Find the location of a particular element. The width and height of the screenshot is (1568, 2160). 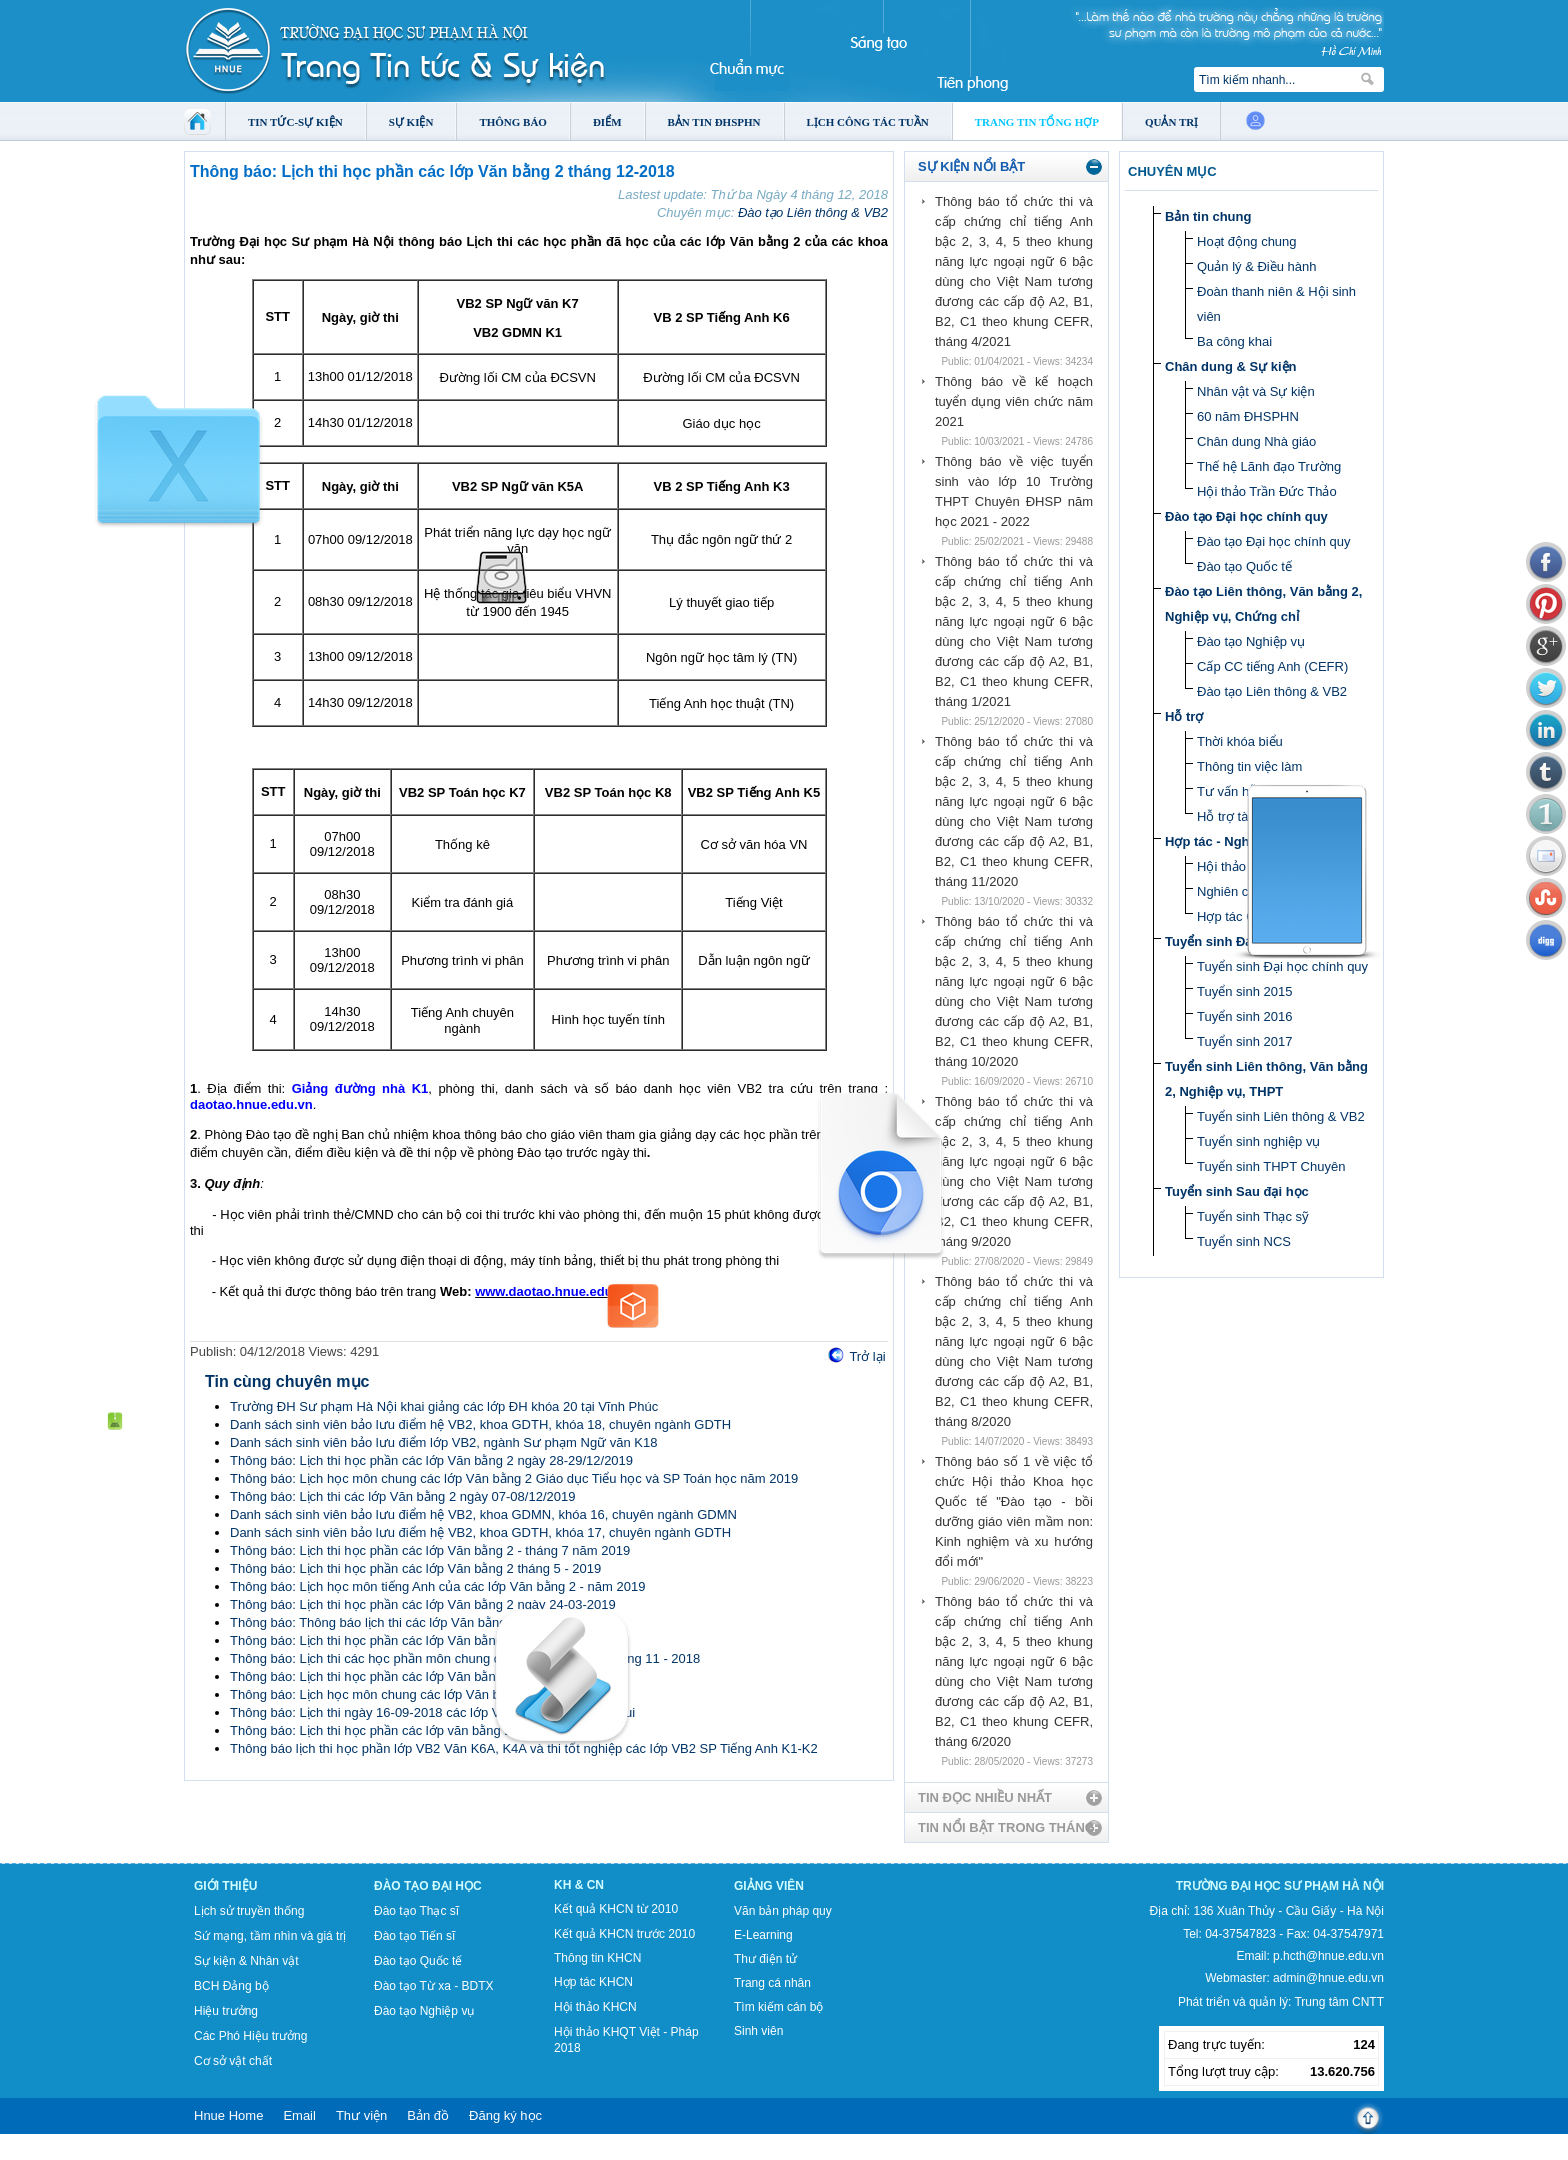

indicates a personal or user-owned item is located at coordinates (1255, 120).